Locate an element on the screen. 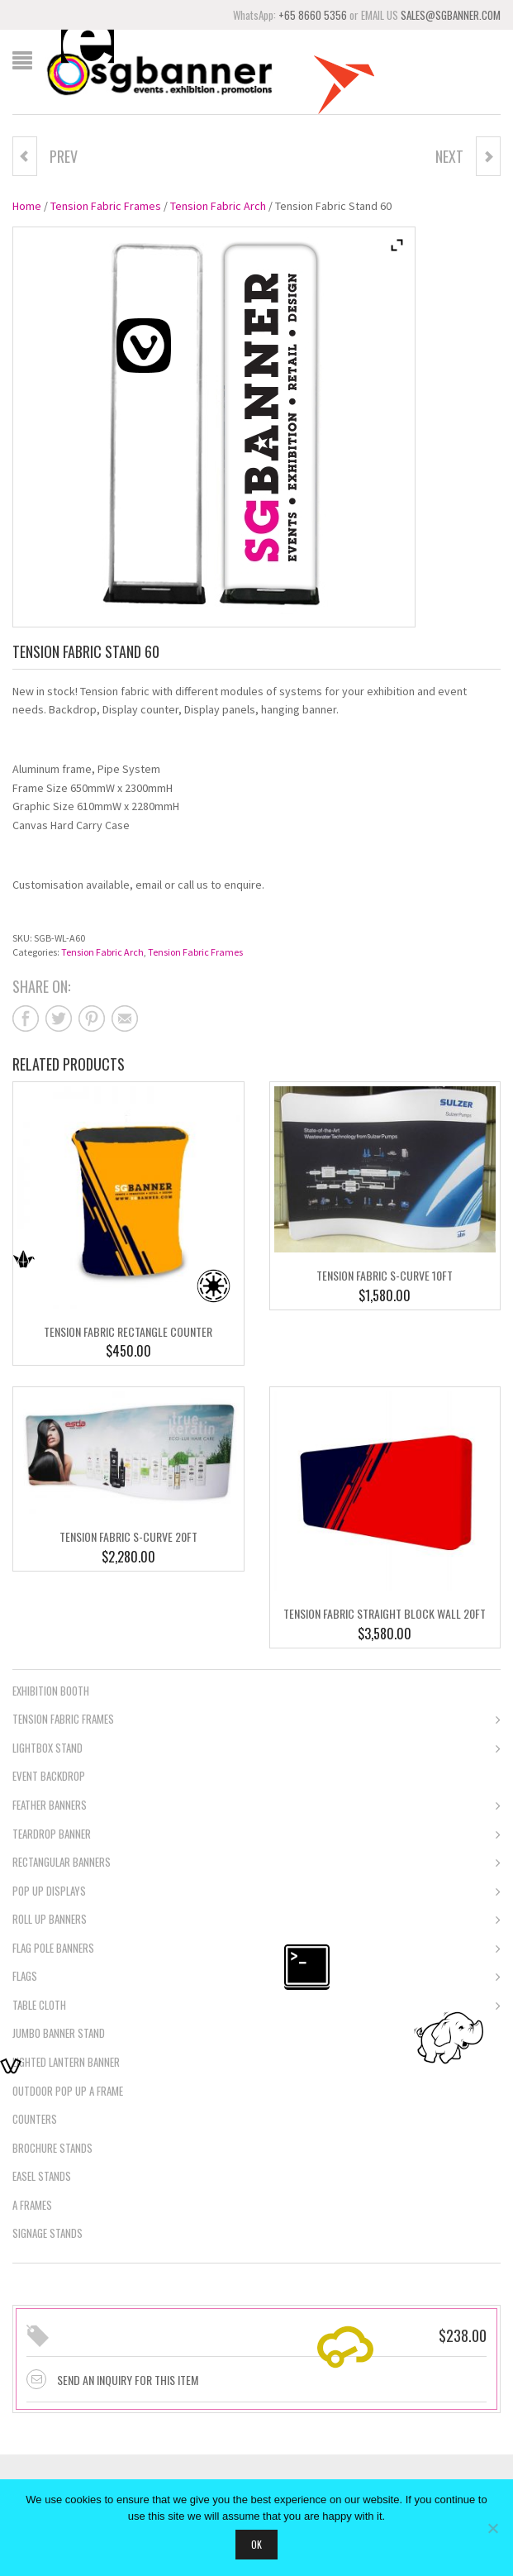  open snapcraft app store is located at coordinates (344, 84).